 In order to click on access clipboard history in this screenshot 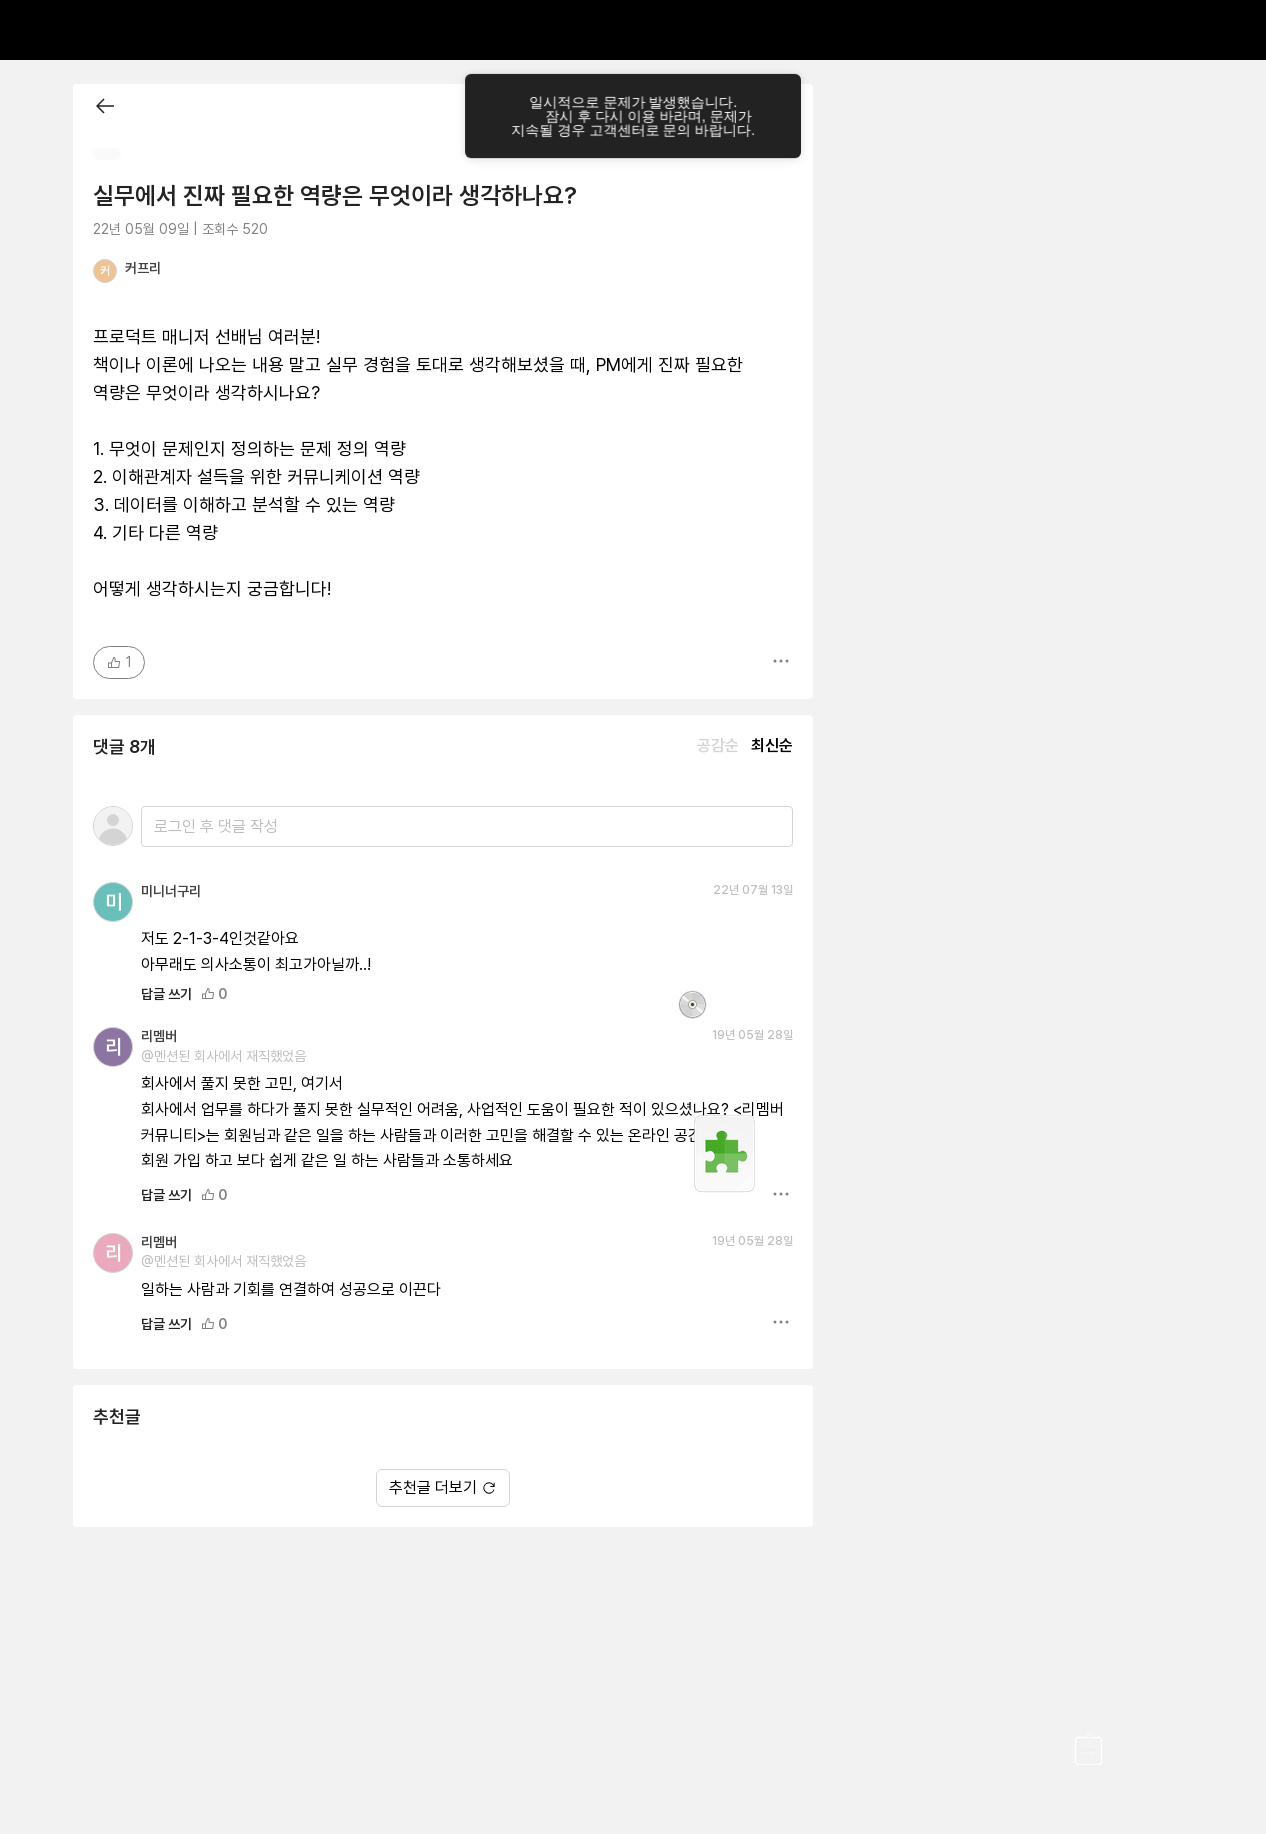, I will do `click(1088, 1749)`.